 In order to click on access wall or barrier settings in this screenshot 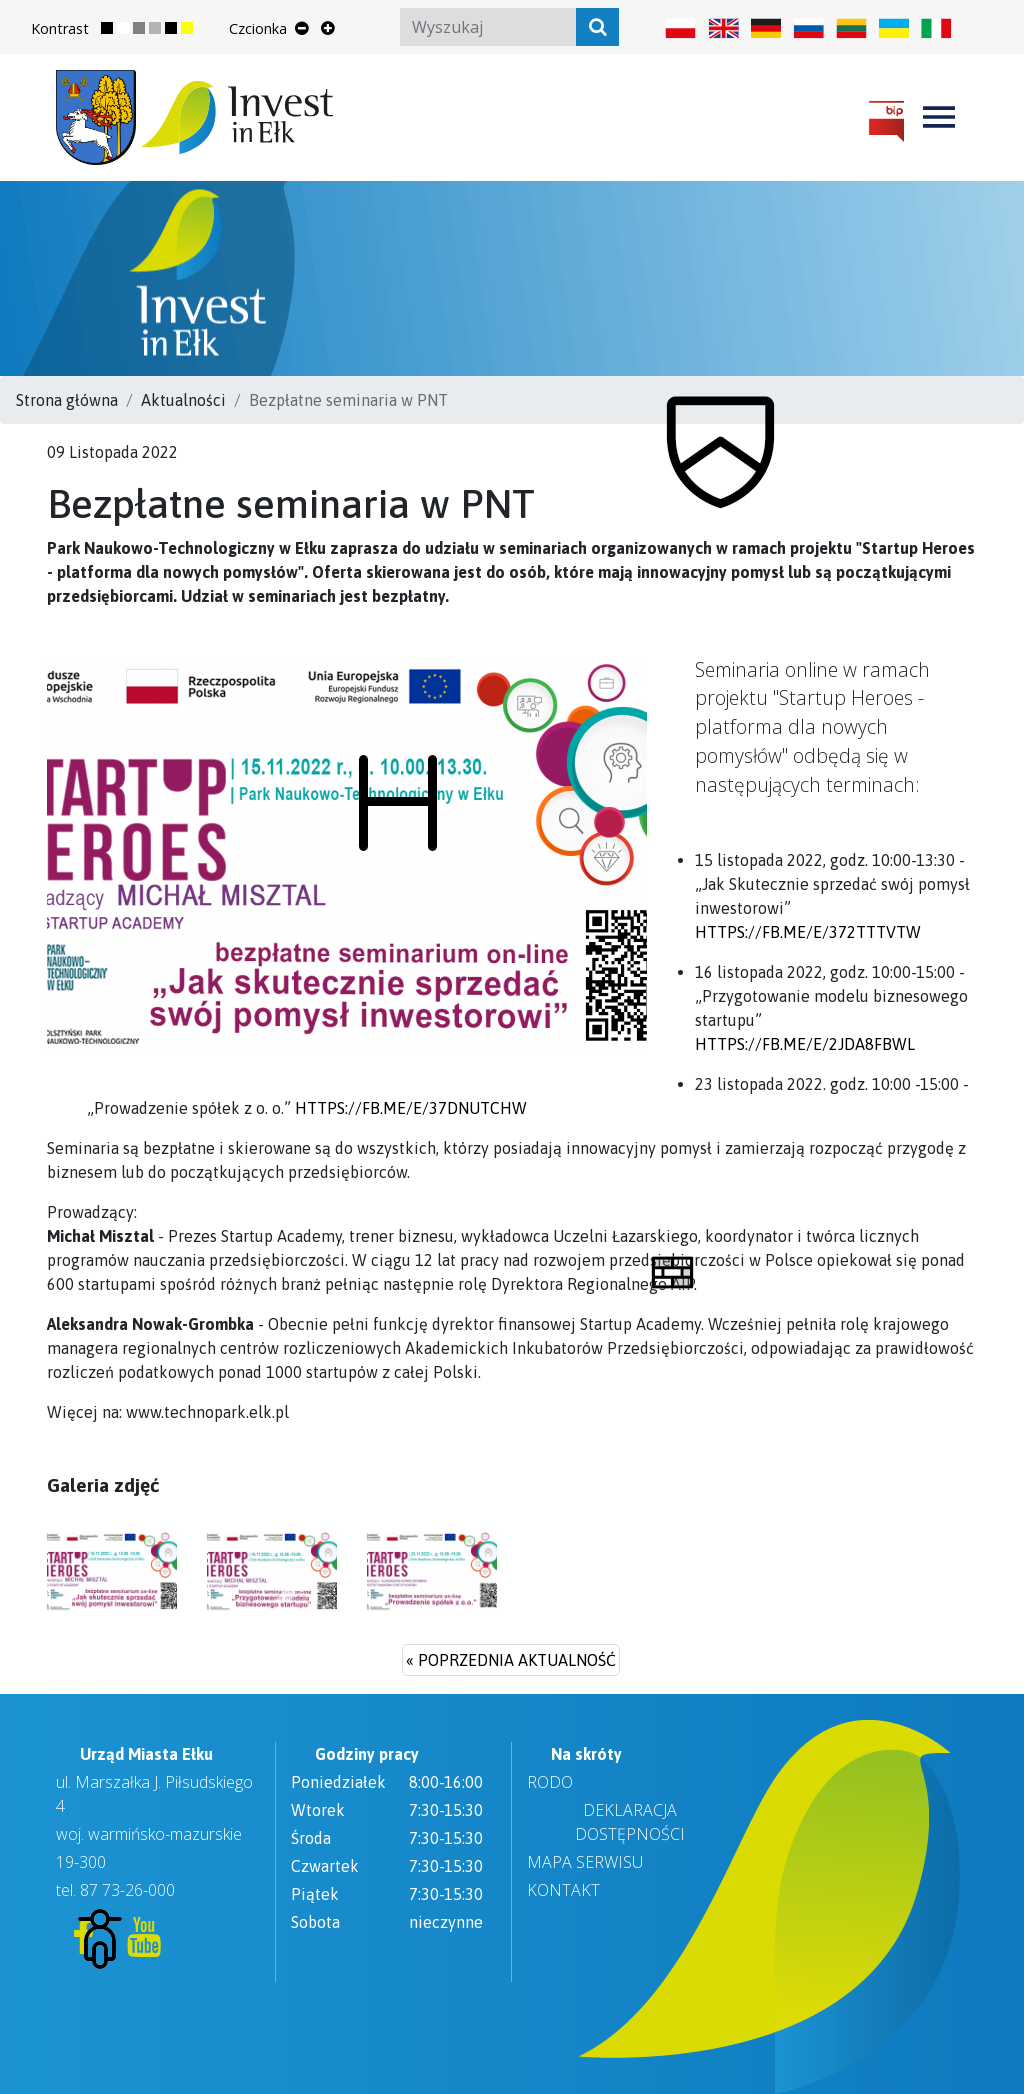, I will do `click(672, 1272)`.